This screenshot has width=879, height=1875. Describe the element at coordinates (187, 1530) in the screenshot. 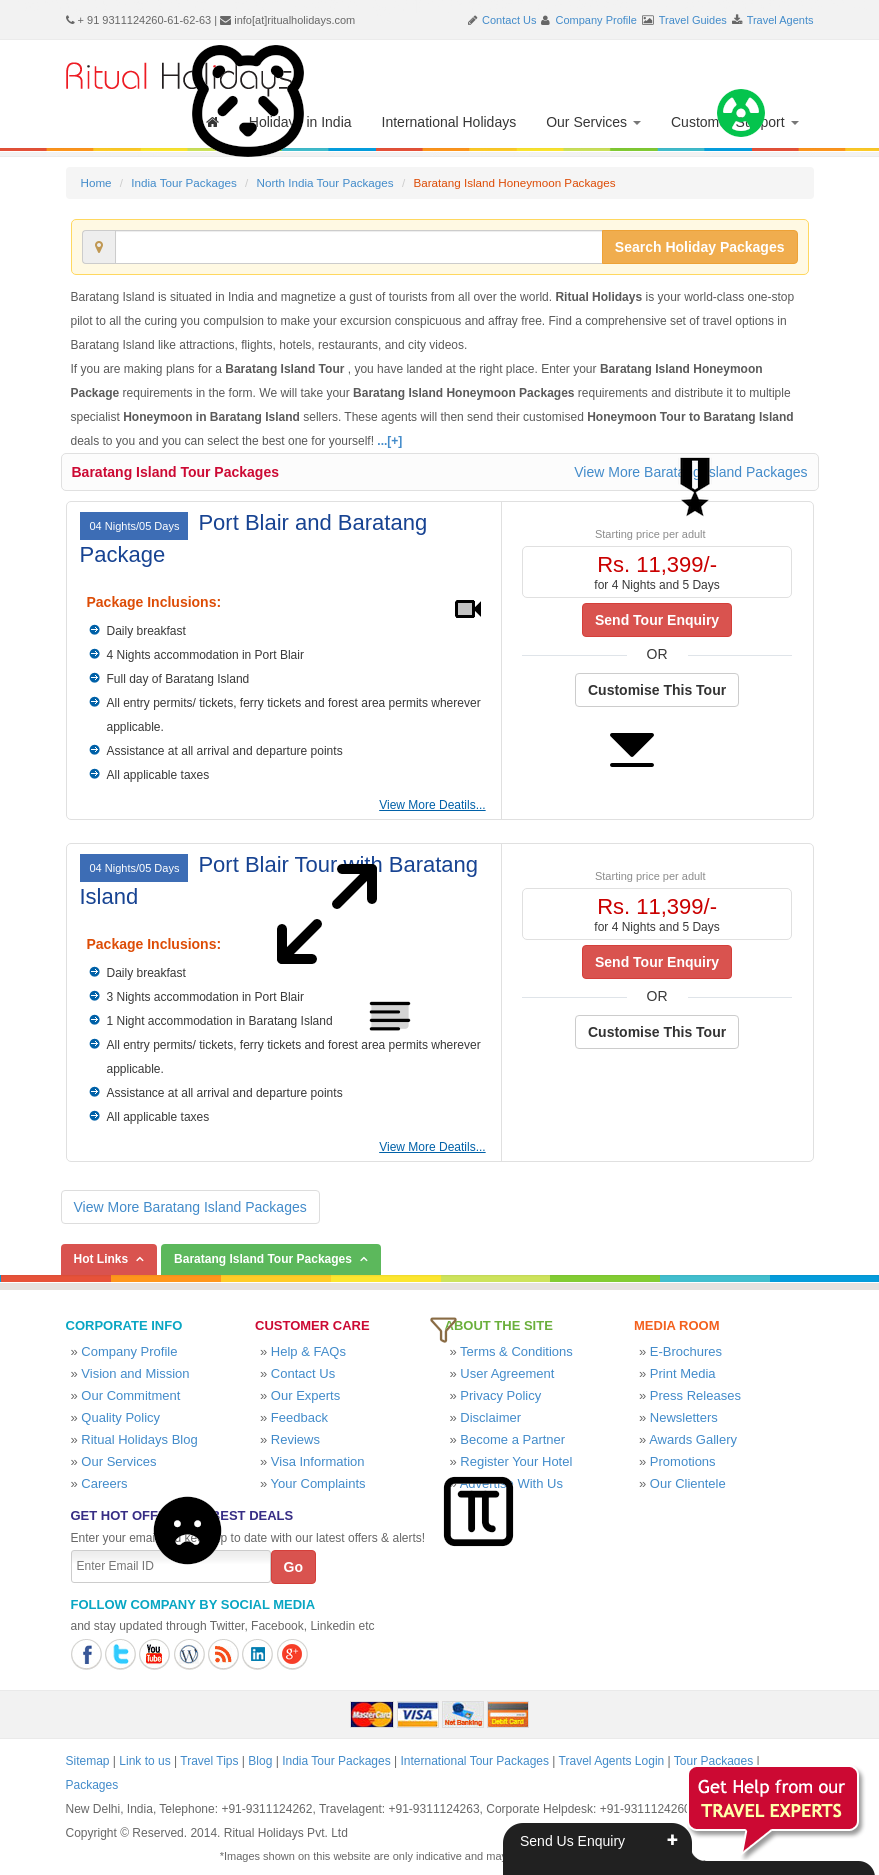

I see `indicate negative feedback or dissatisfaction` at that location.